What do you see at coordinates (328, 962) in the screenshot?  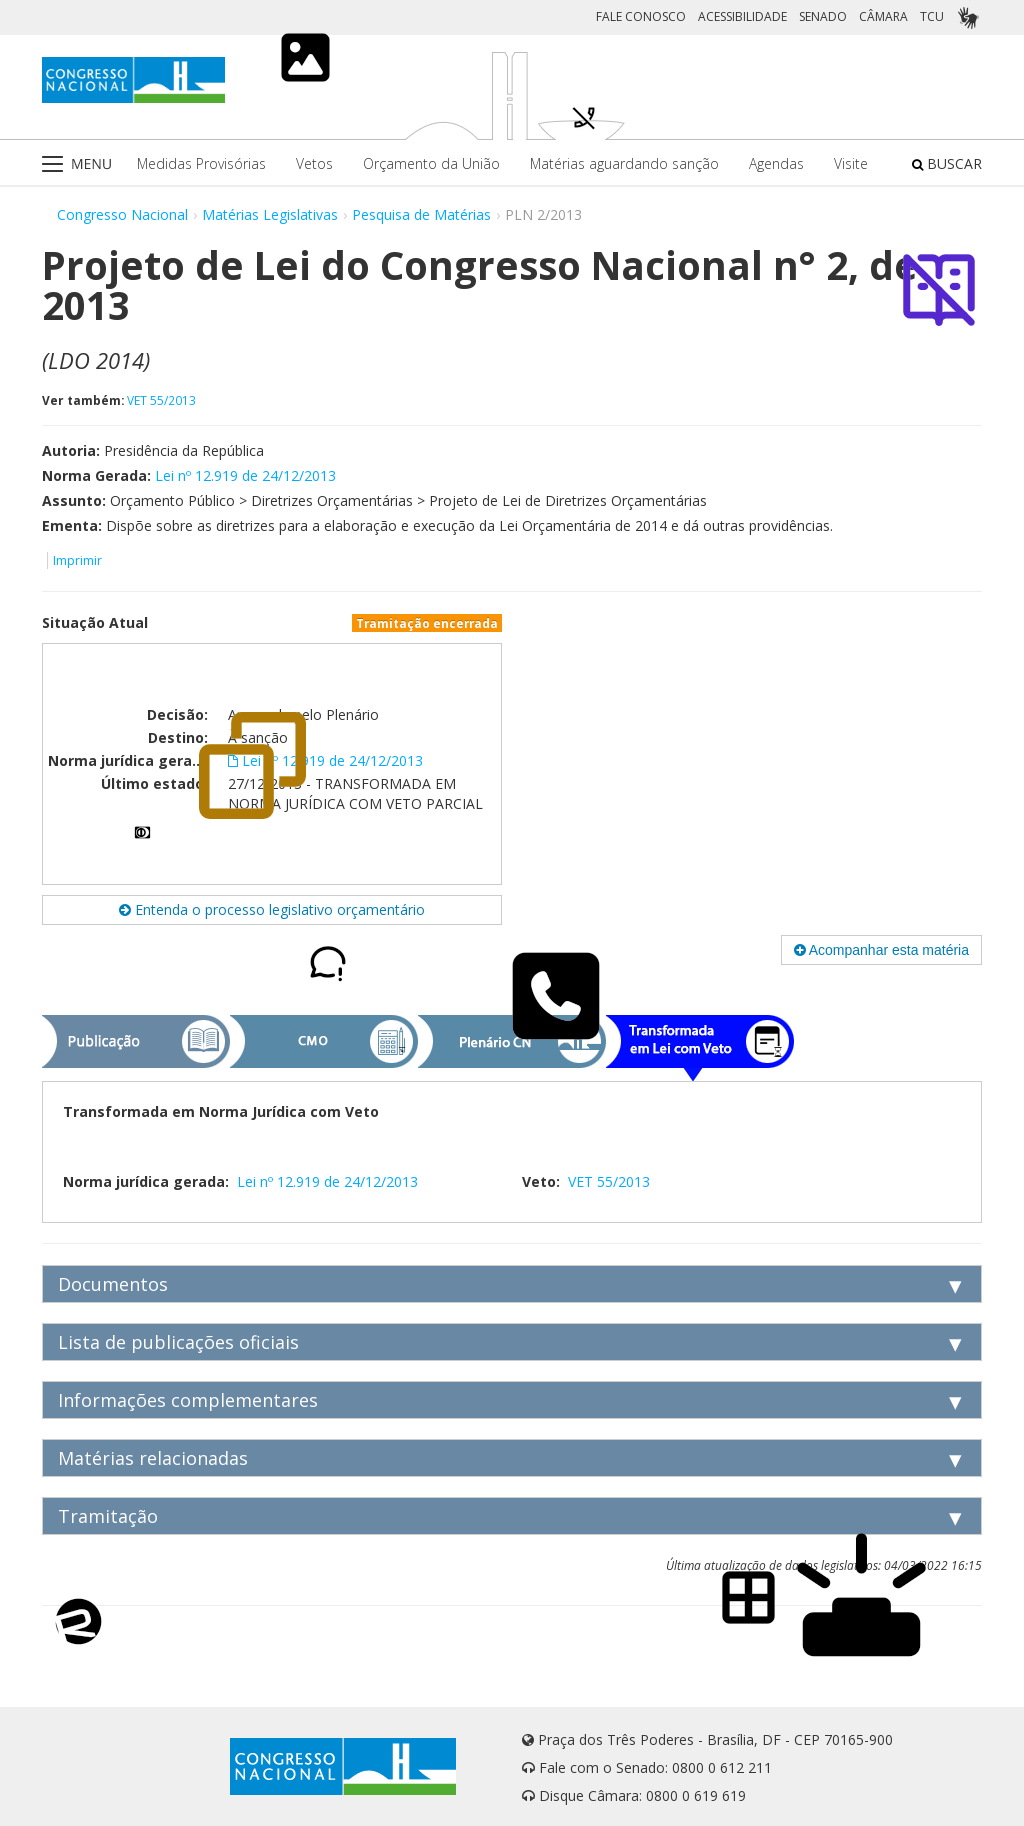 I see `indicates an urgent or important message` at bounding box center [328, 962].